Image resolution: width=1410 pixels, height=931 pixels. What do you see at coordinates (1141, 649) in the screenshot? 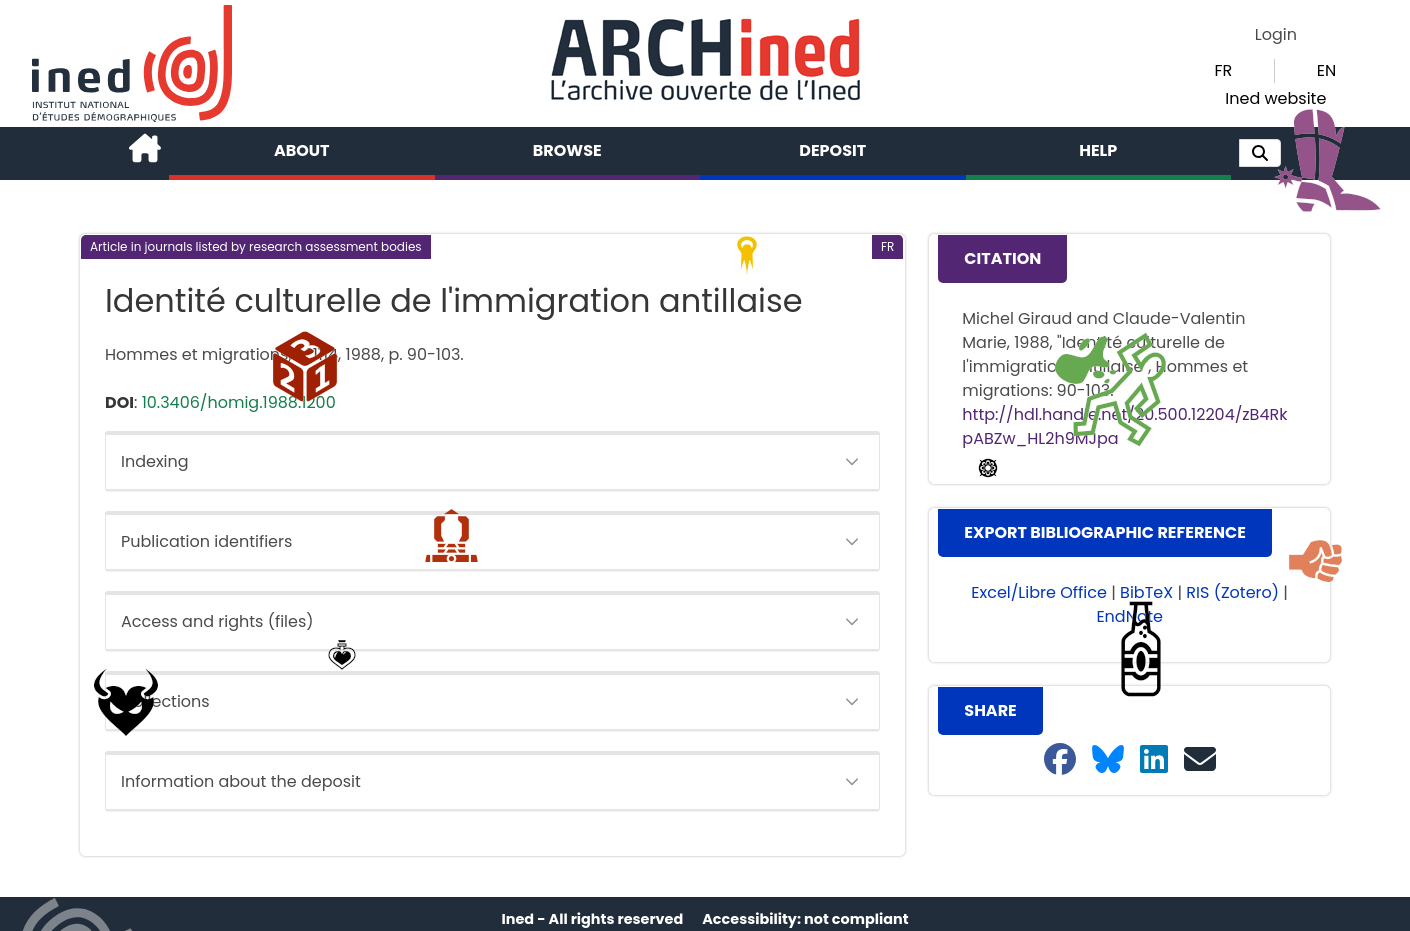
I see `browse beer or beverage options` at bounding box center [1141, 649].